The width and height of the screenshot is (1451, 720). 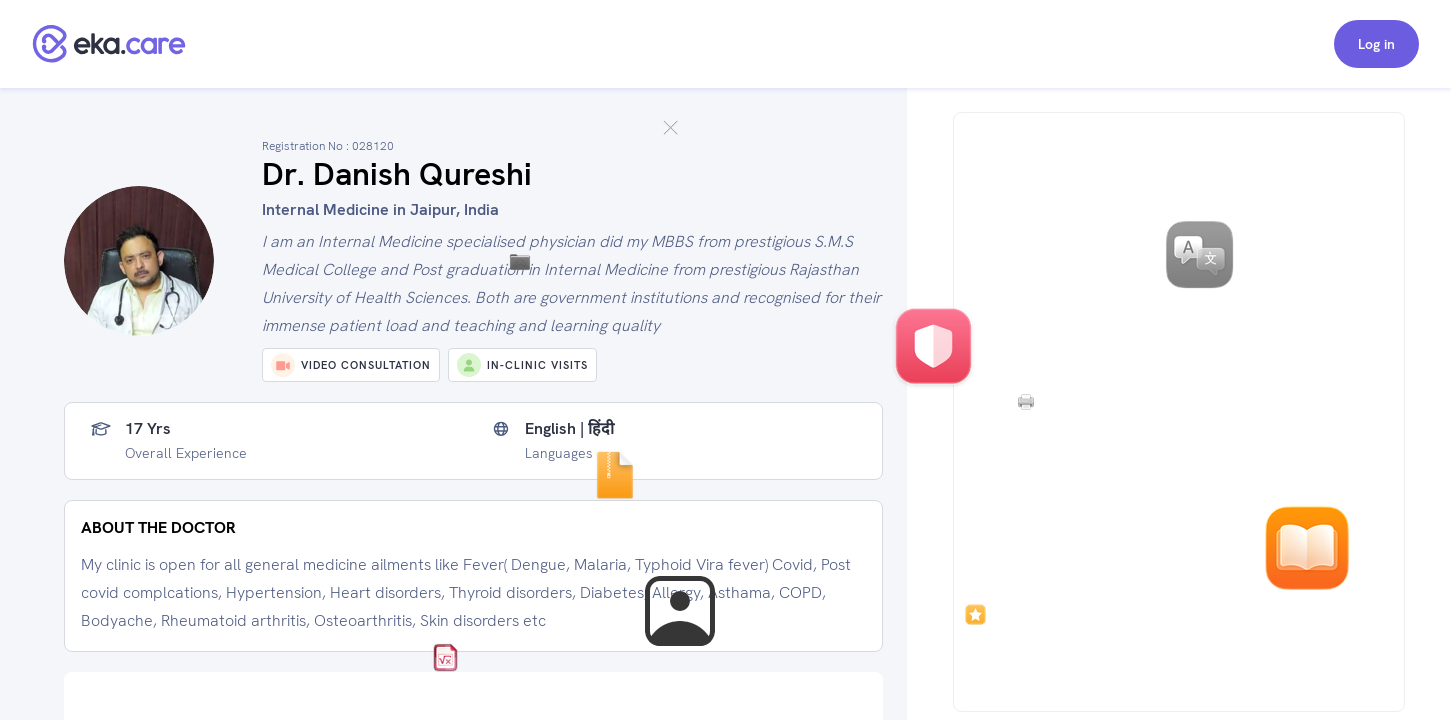 What do you see at coordinates (975, 614) in the screenshot?
I see `view featured applications` at bounding box center [975, 614].